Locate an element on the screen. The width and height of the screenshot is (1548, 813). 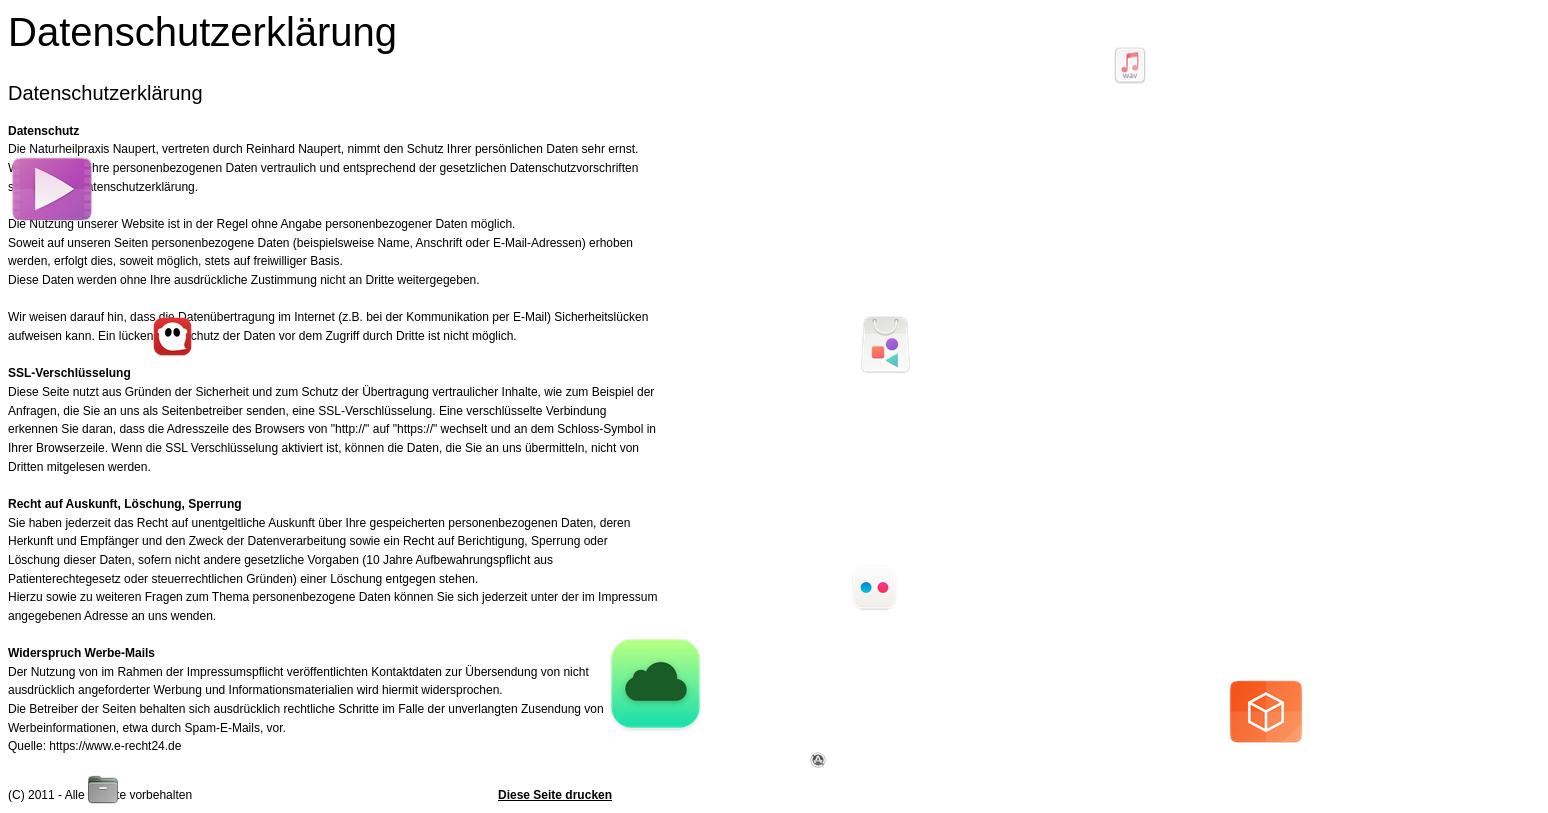
audio file in wav format is located at coordinates (1130, 65).